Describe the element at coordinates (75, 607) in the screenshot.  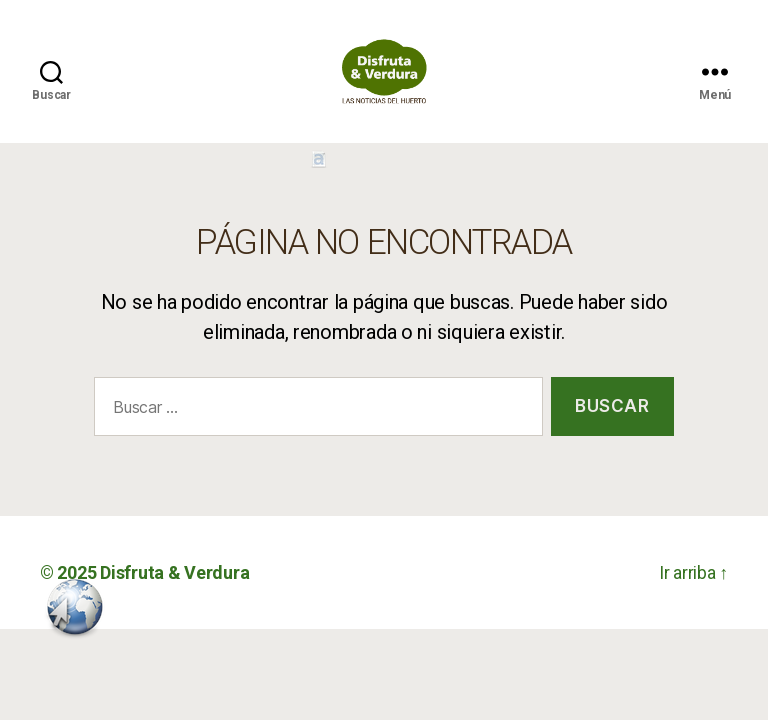
I see `open web browser` at that location.